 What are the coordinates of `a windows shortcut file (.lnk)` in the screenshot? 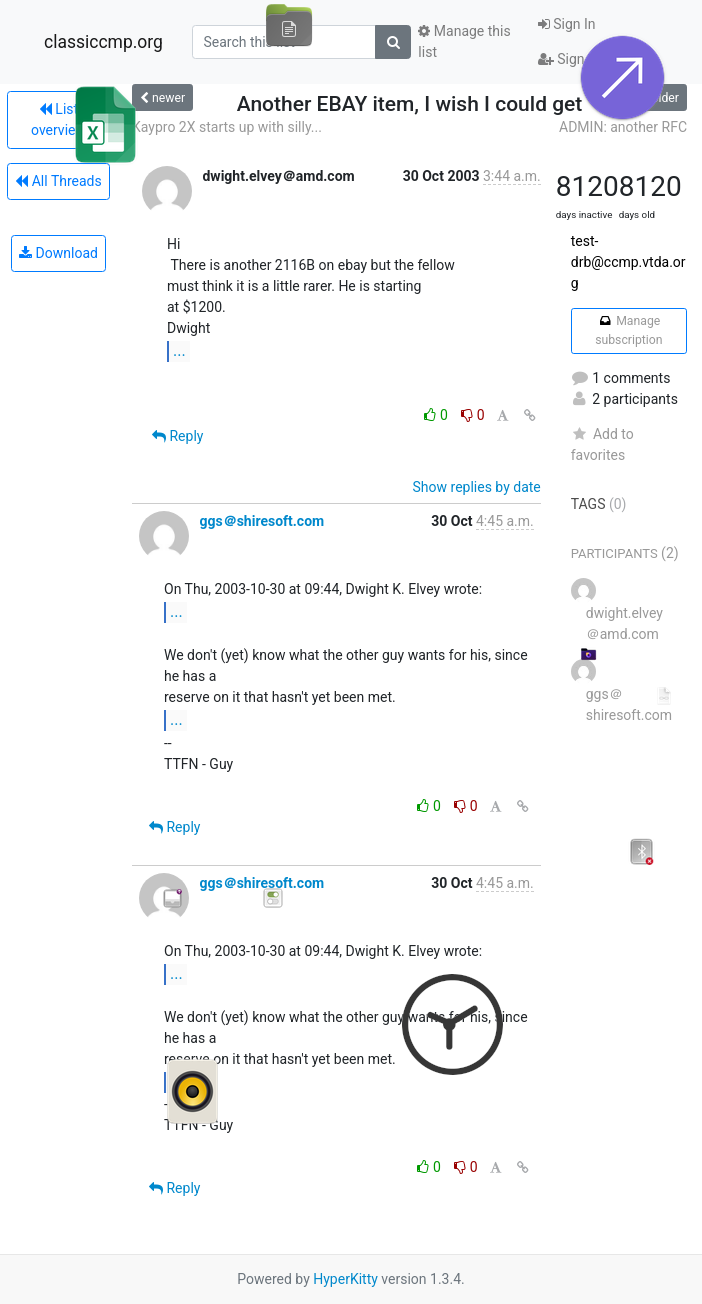 It's located at (664, 696).